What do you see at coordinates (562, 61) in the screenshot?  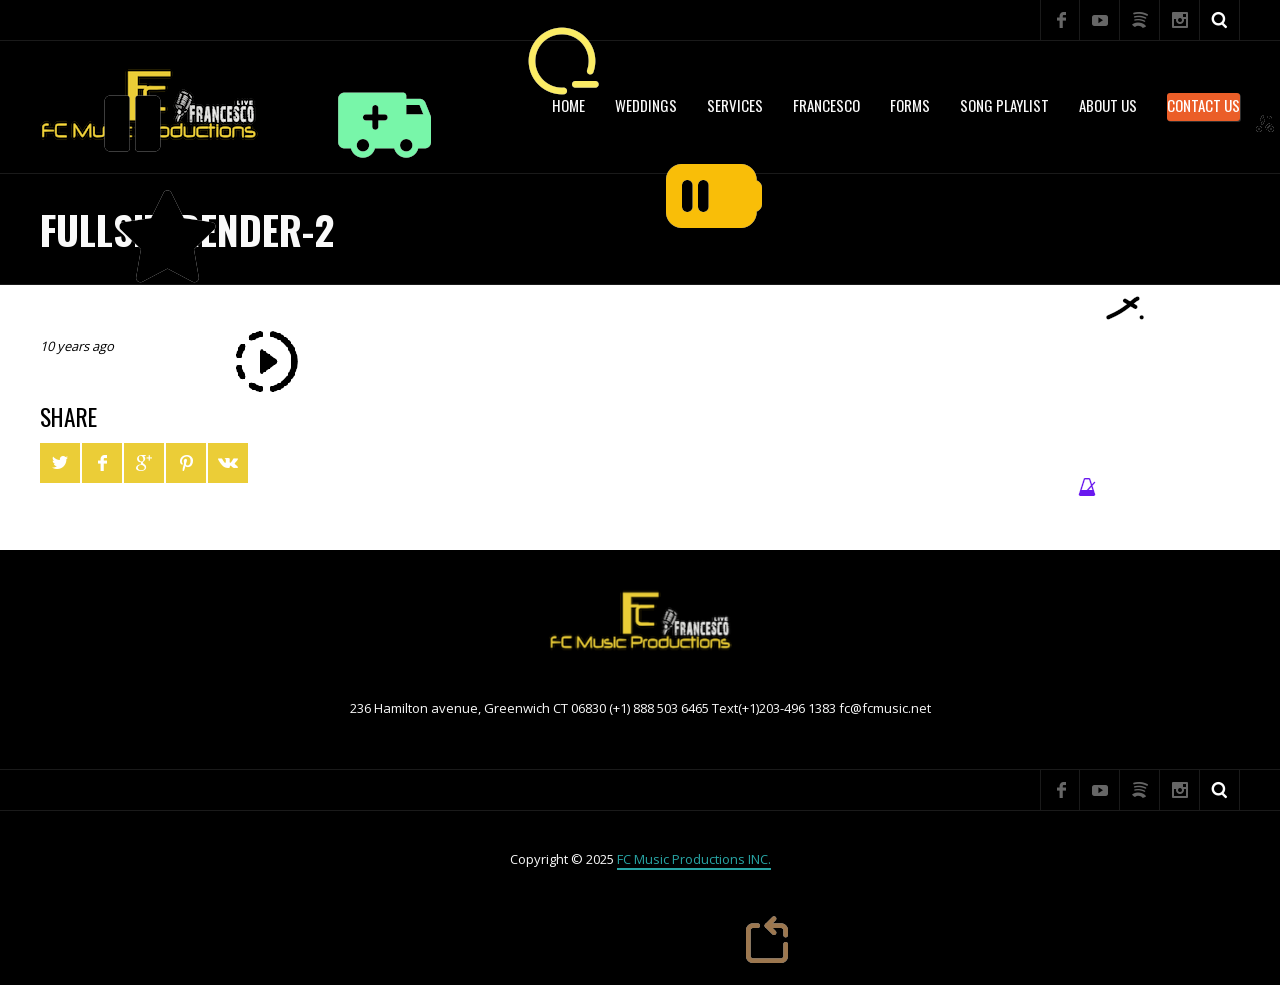 I see `remove item from a list or collection` at bounding box center [562, 61].